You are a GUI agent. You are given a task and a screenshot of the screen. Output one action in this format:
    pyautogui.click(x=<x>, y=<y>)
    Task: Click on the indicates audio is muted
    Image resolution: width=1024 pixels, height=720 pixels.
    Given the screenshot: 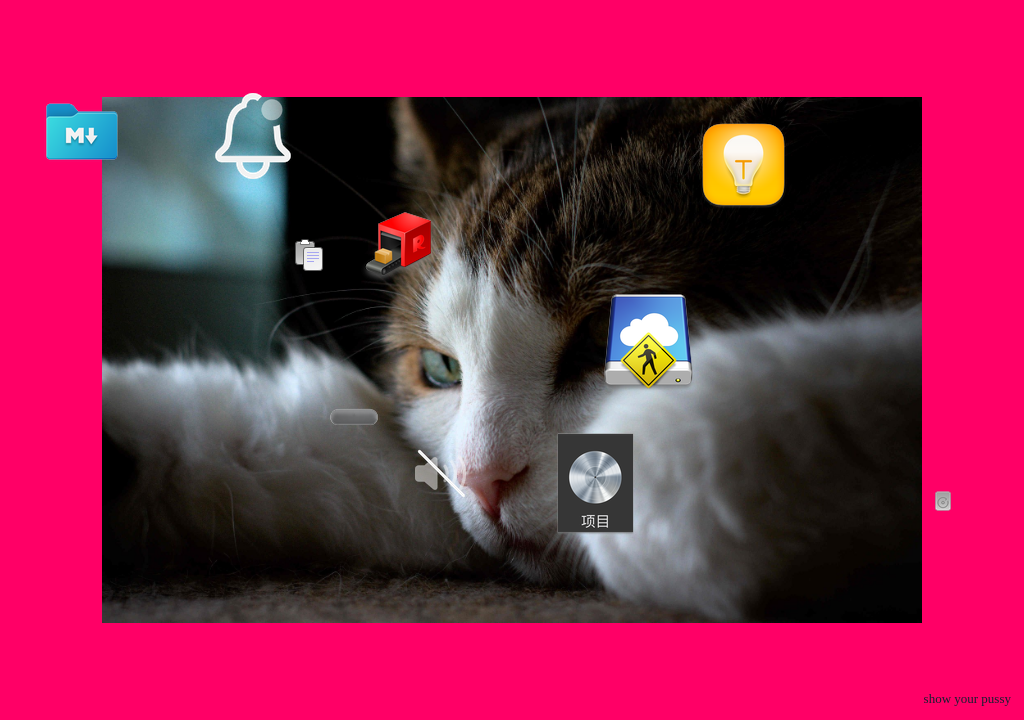 What is the action you would take?
    pyautogui.click(x=440, y=473)
    